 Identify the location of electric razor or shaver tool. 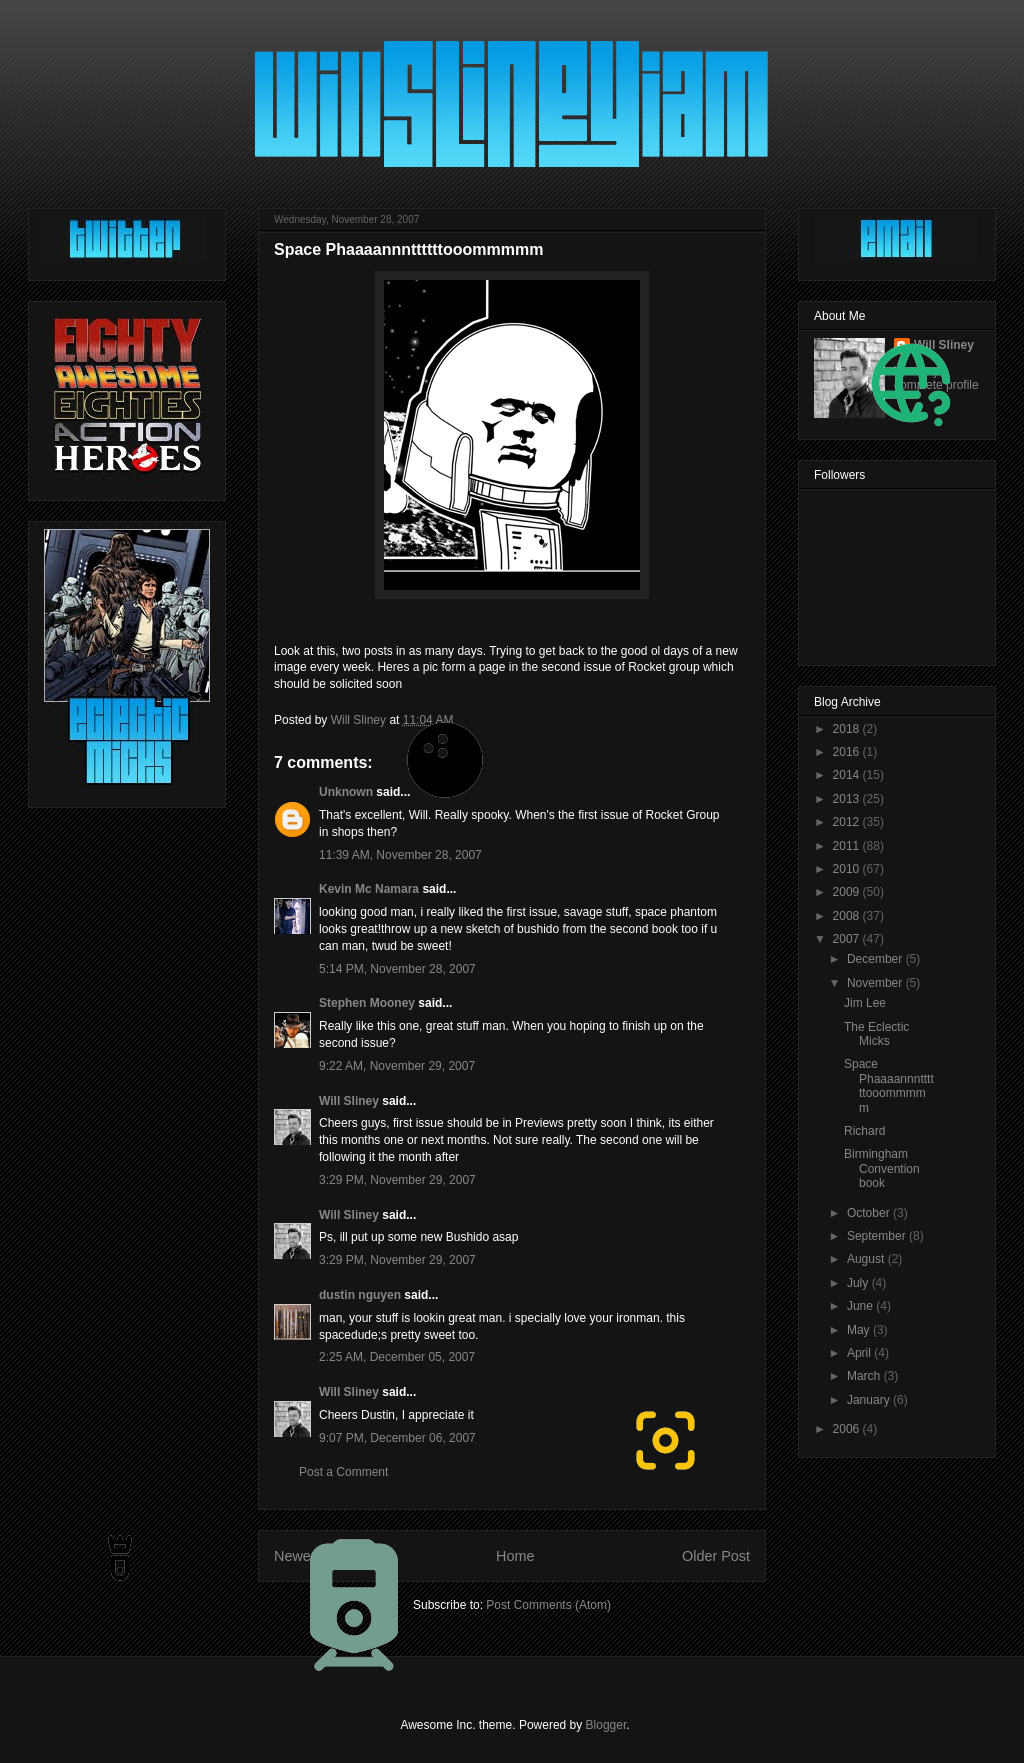
(120, 1558).